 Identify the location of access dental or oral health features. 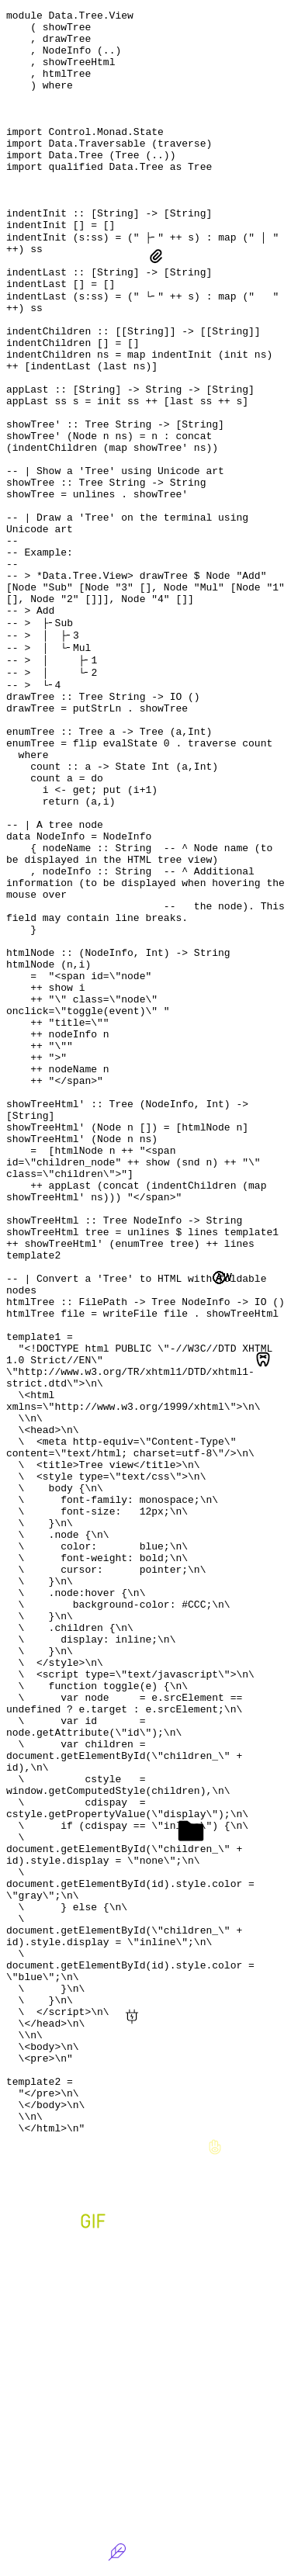
(263, 1359).